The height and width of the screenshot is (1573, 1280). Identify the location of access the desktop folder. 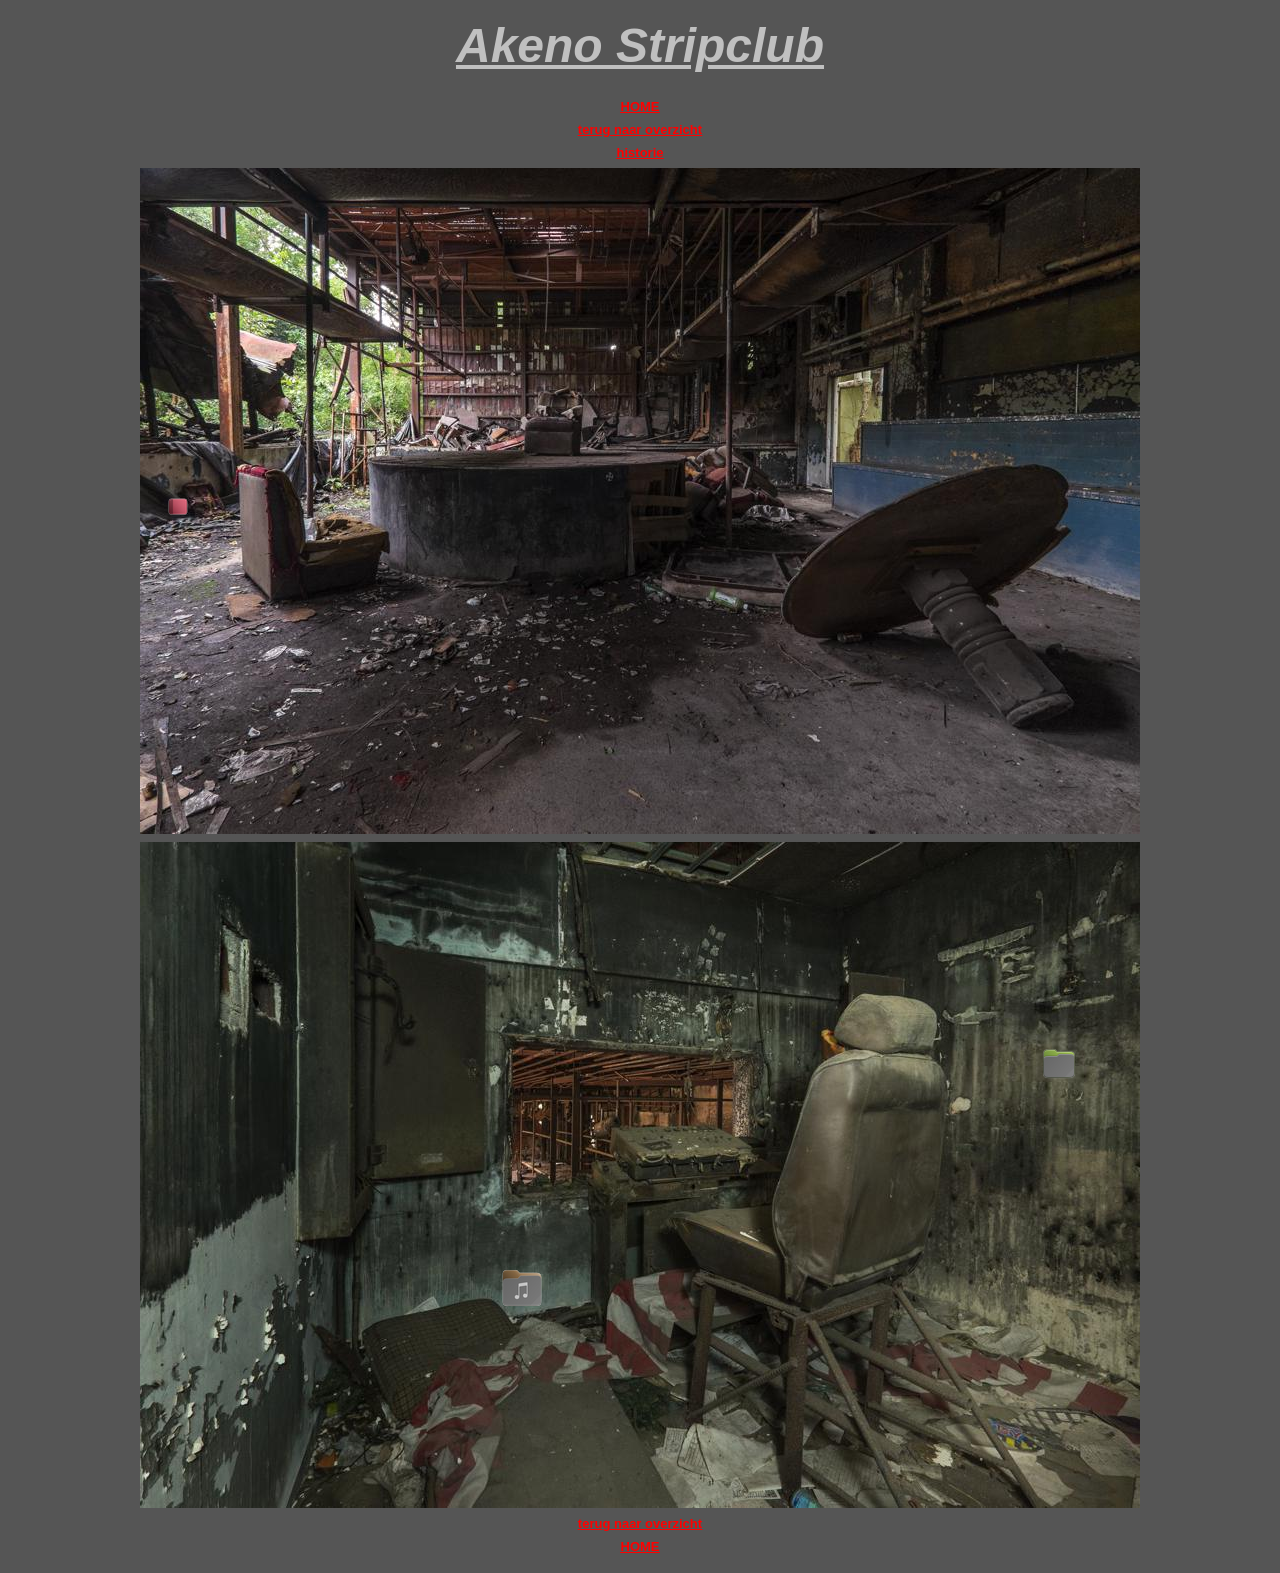
(178, 506).